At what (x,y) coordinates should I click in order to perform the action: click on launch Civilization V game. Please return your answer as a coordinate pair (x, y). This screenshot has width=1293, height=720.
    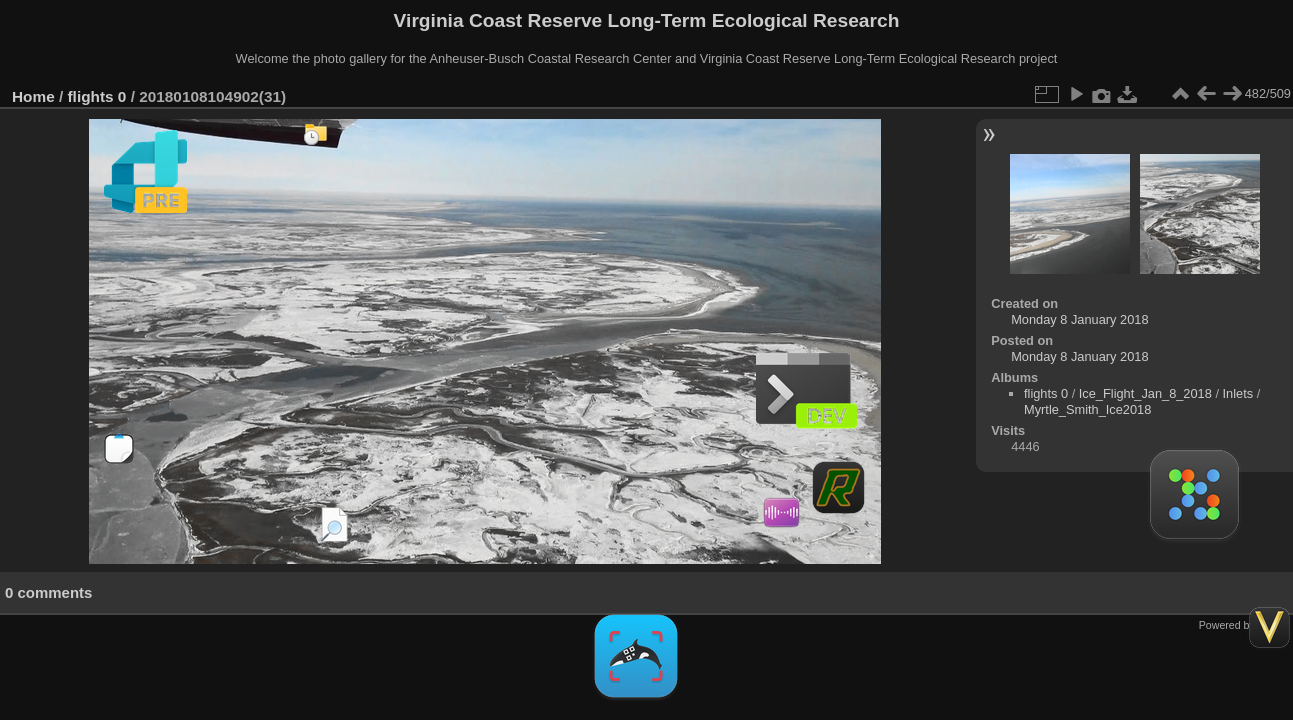
    Looking at the image, I should click on (1269, 627).